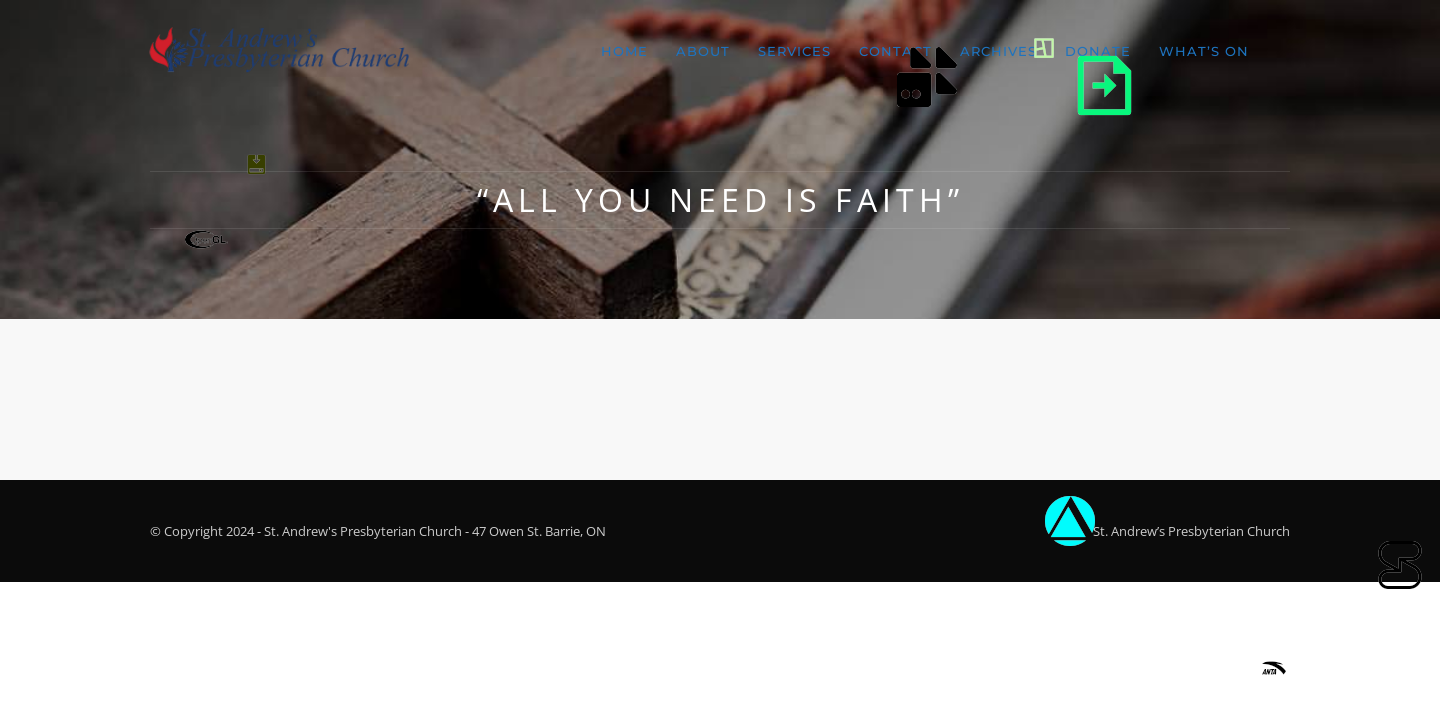 The width and height of the screenshot is (1440, 720). Describe the element at coordinates (1104, 85) in the screenshot. I see `transfer or export a file` at that location.